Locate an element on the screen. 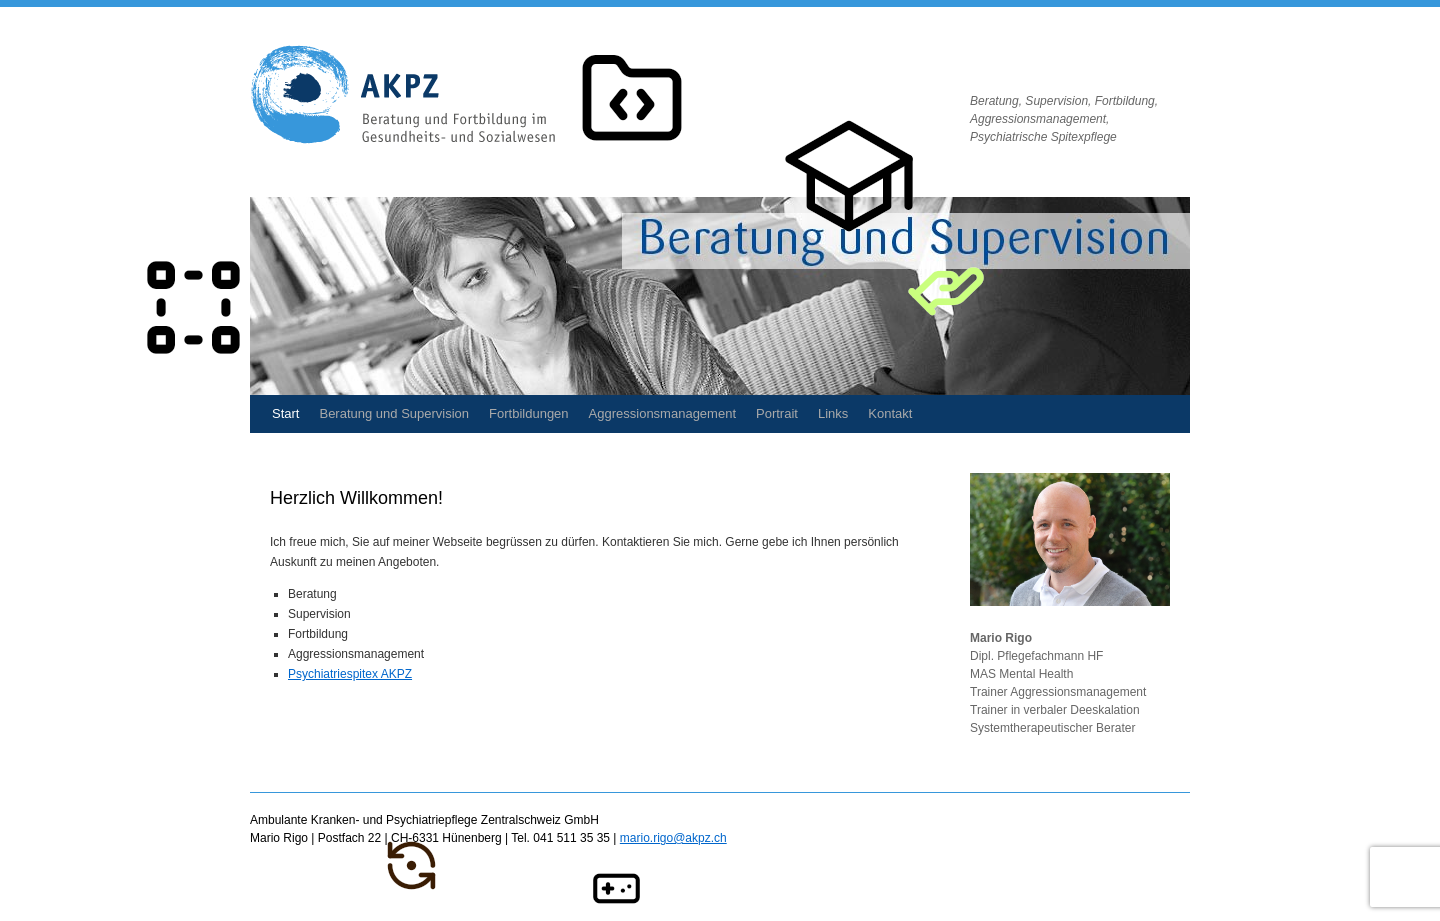 Image resolution: width=1440 pixels, height=921 pixels. access gaming features or settings is located at coordinates (616, 888).